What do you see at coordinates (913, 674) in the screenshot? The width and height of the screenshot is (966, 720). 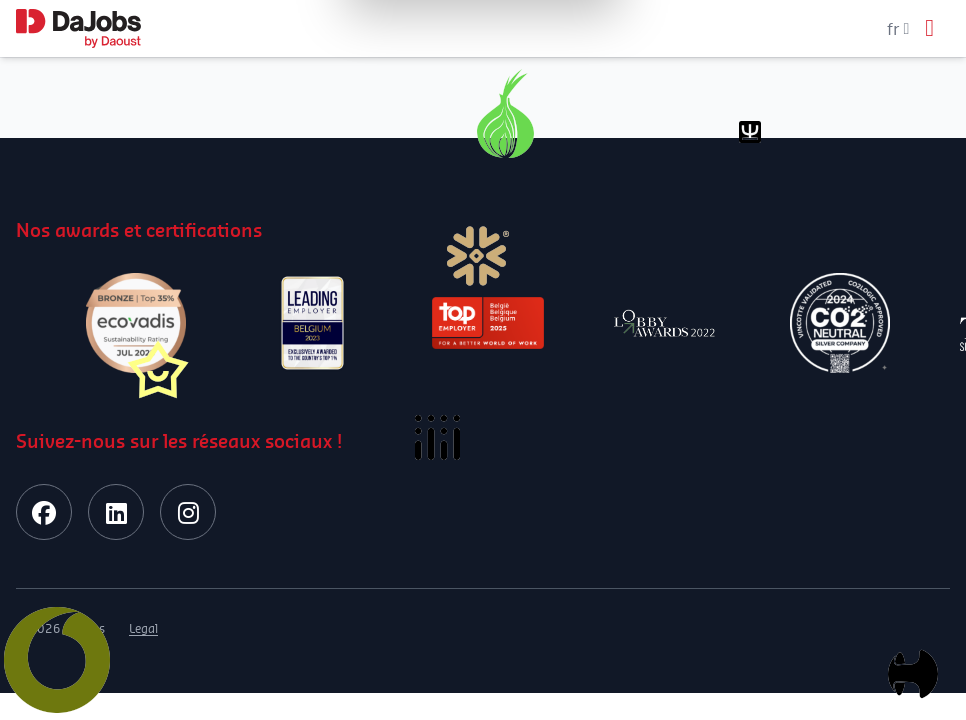 I see `havells brand logo` at bounding box center [913, 674].